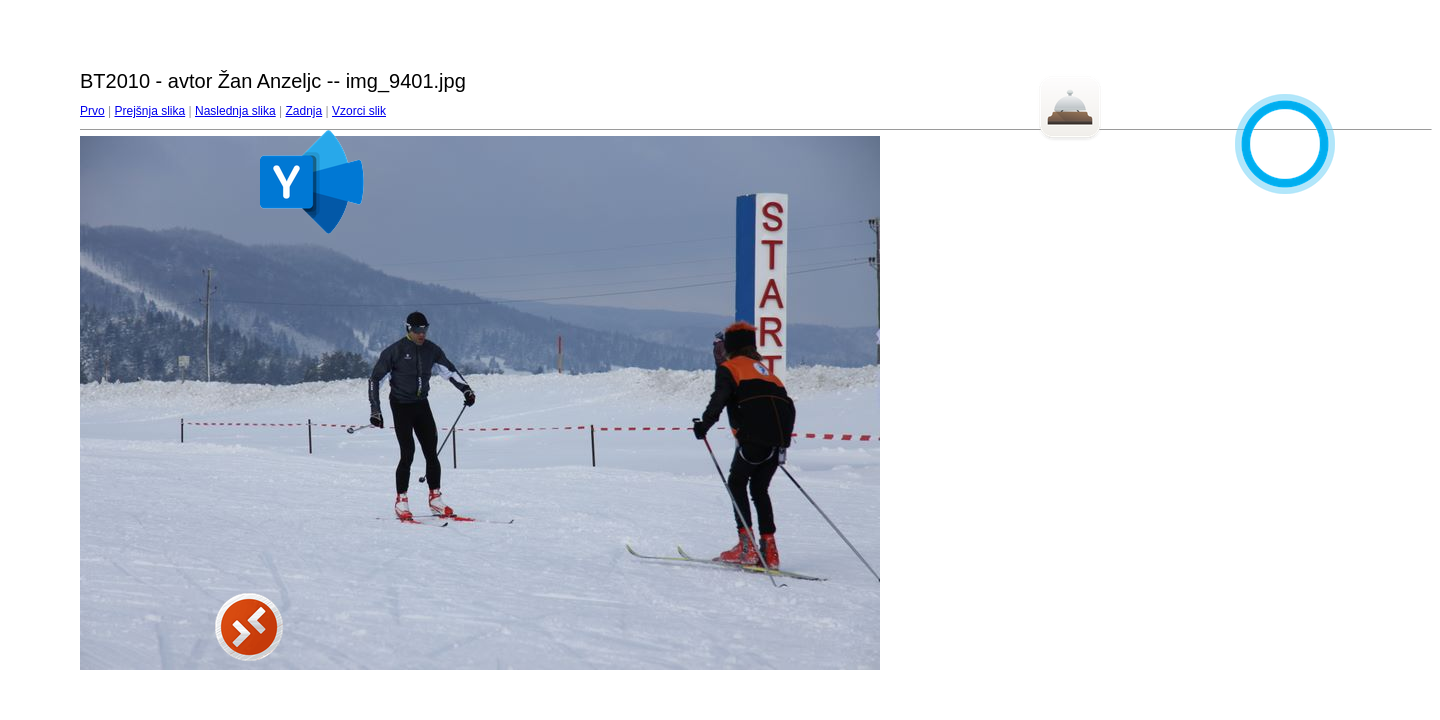 The image size is (1440, 720). I want to click on open system services preferences, so click(1070, 107).